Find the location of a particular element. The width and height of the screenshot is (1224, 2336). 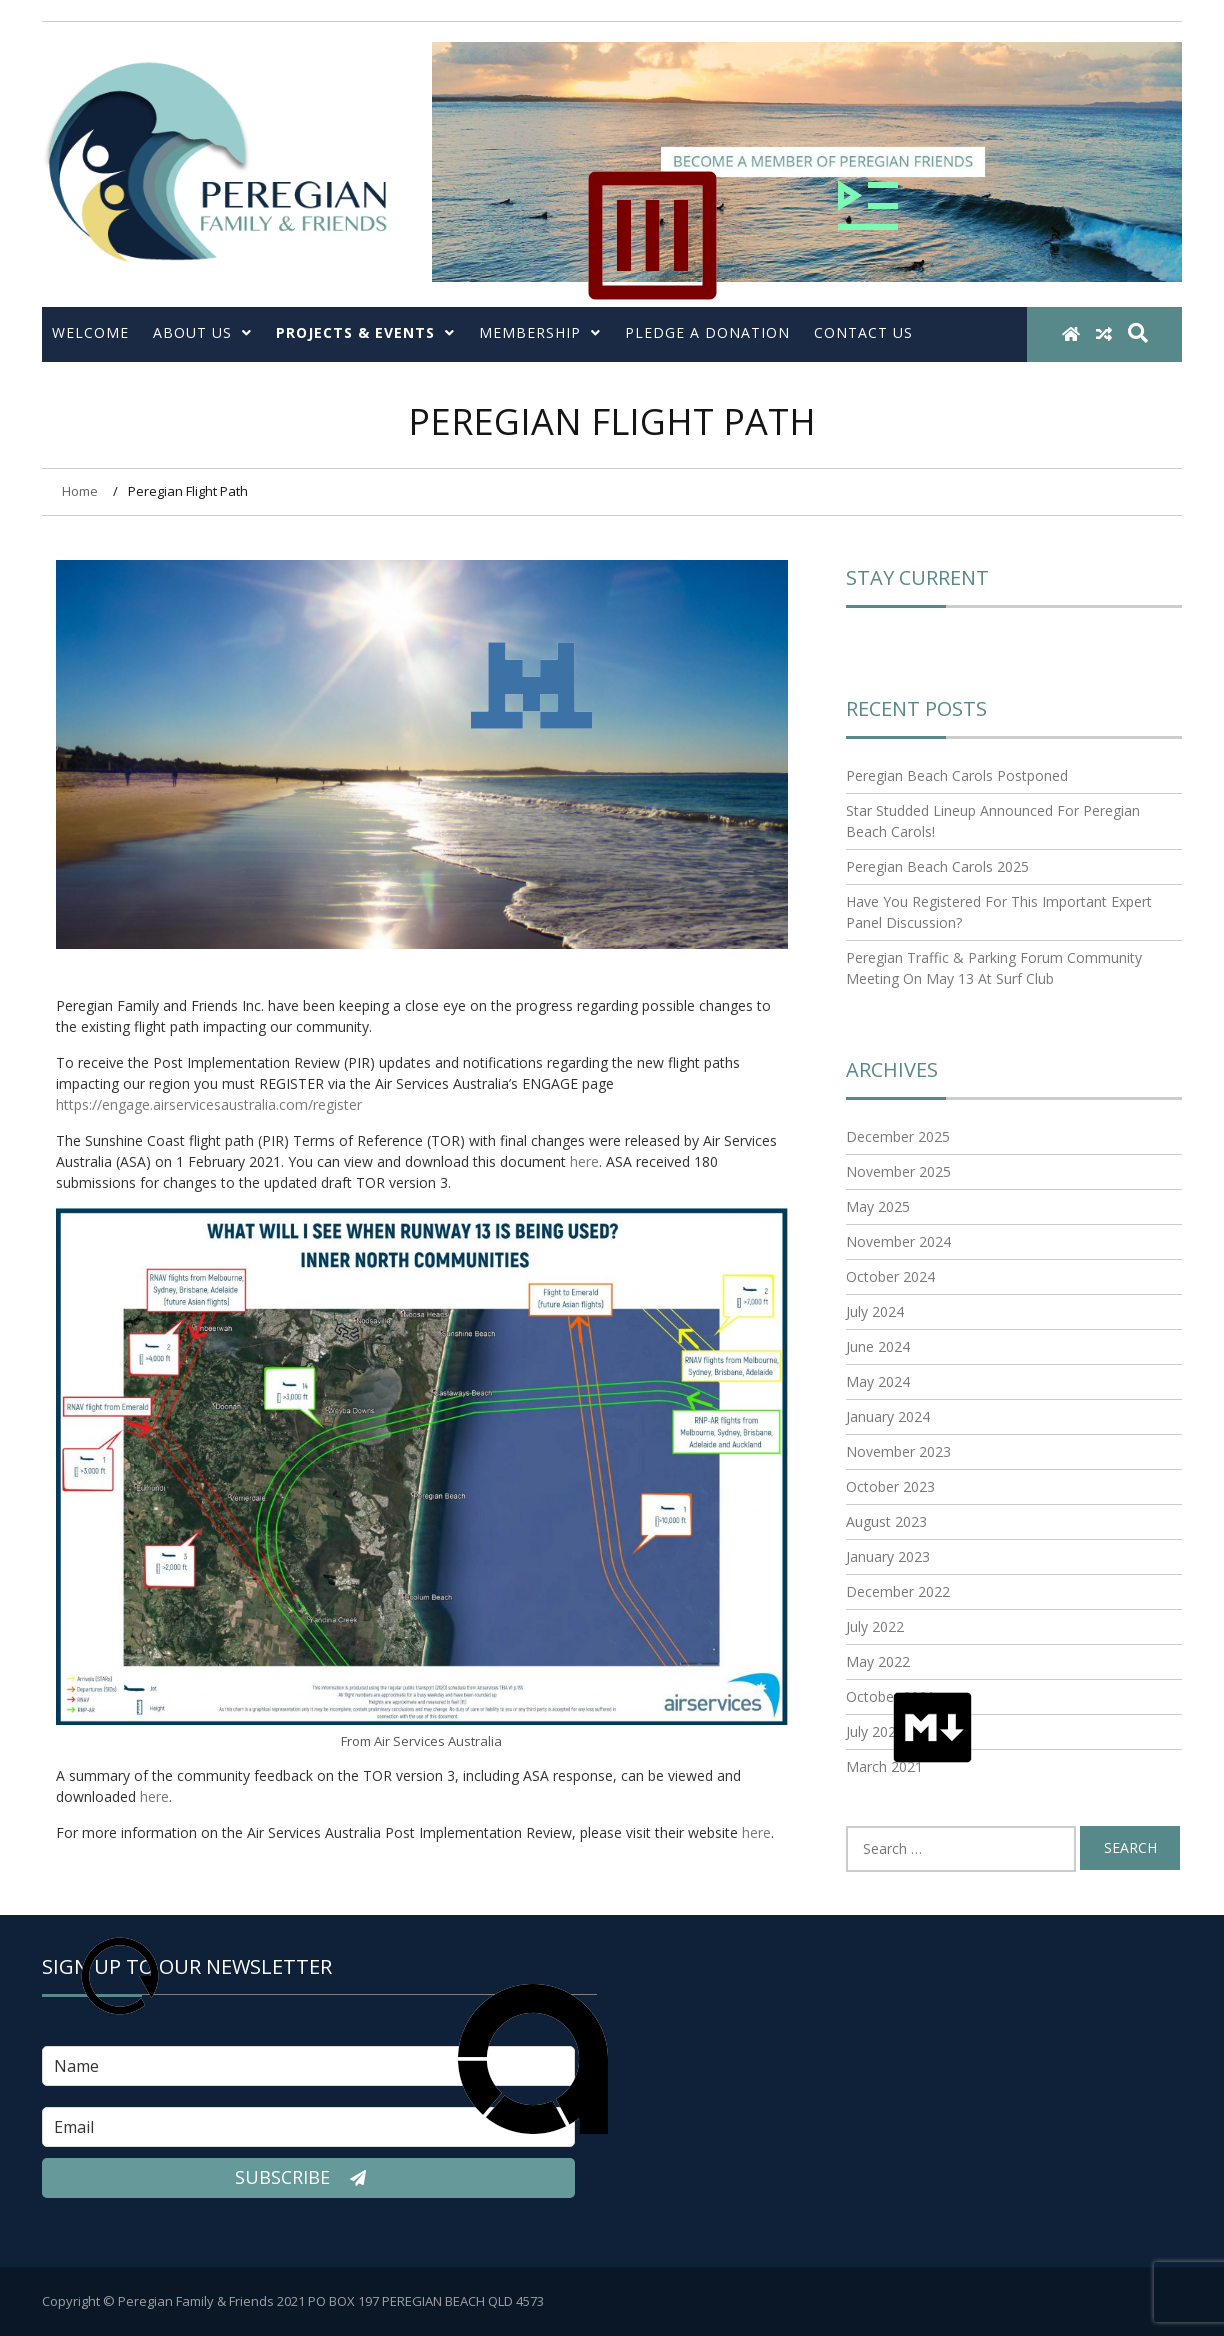

restart the device is located at coordinates (120, 1976).